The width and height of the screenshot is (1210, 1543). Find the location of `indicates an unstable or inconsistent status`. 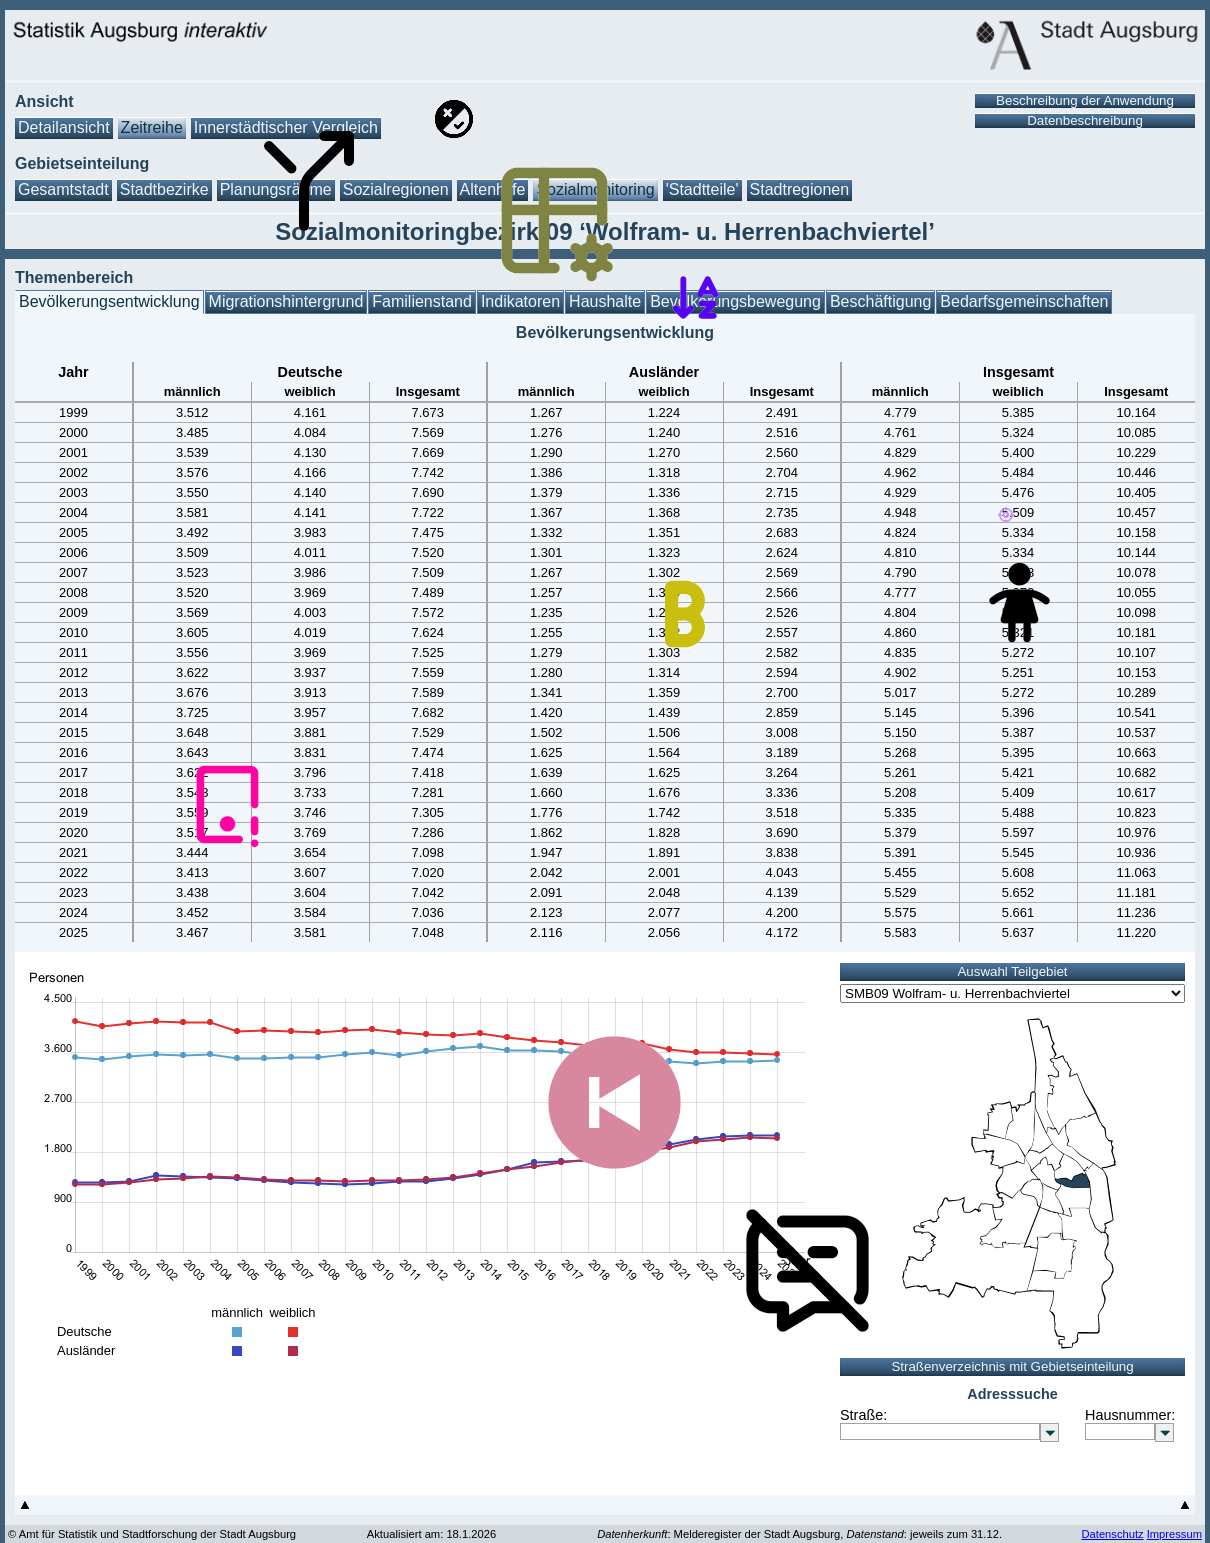

indicates an unstable or inconsistent status is located at coordinates (454, 119).